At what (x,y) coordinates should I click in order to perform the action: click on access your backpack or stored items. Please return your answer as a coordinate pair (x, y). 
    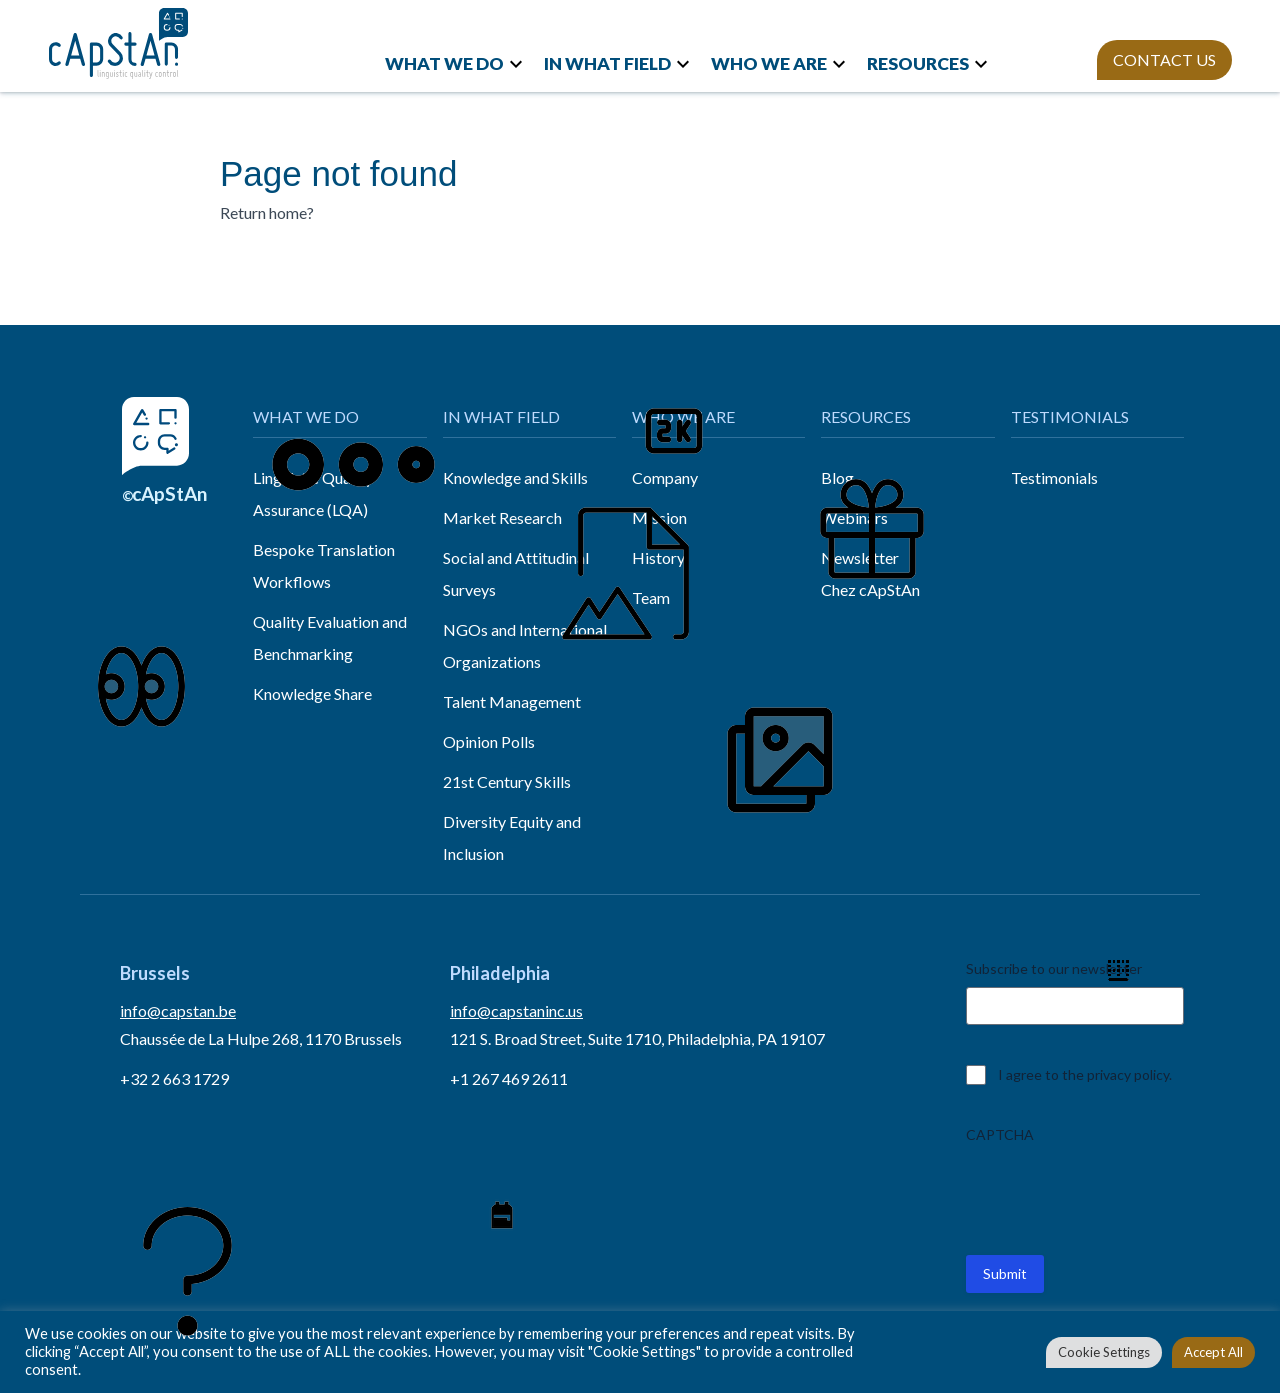
    Looking at the image, I should click on (502, 1215).